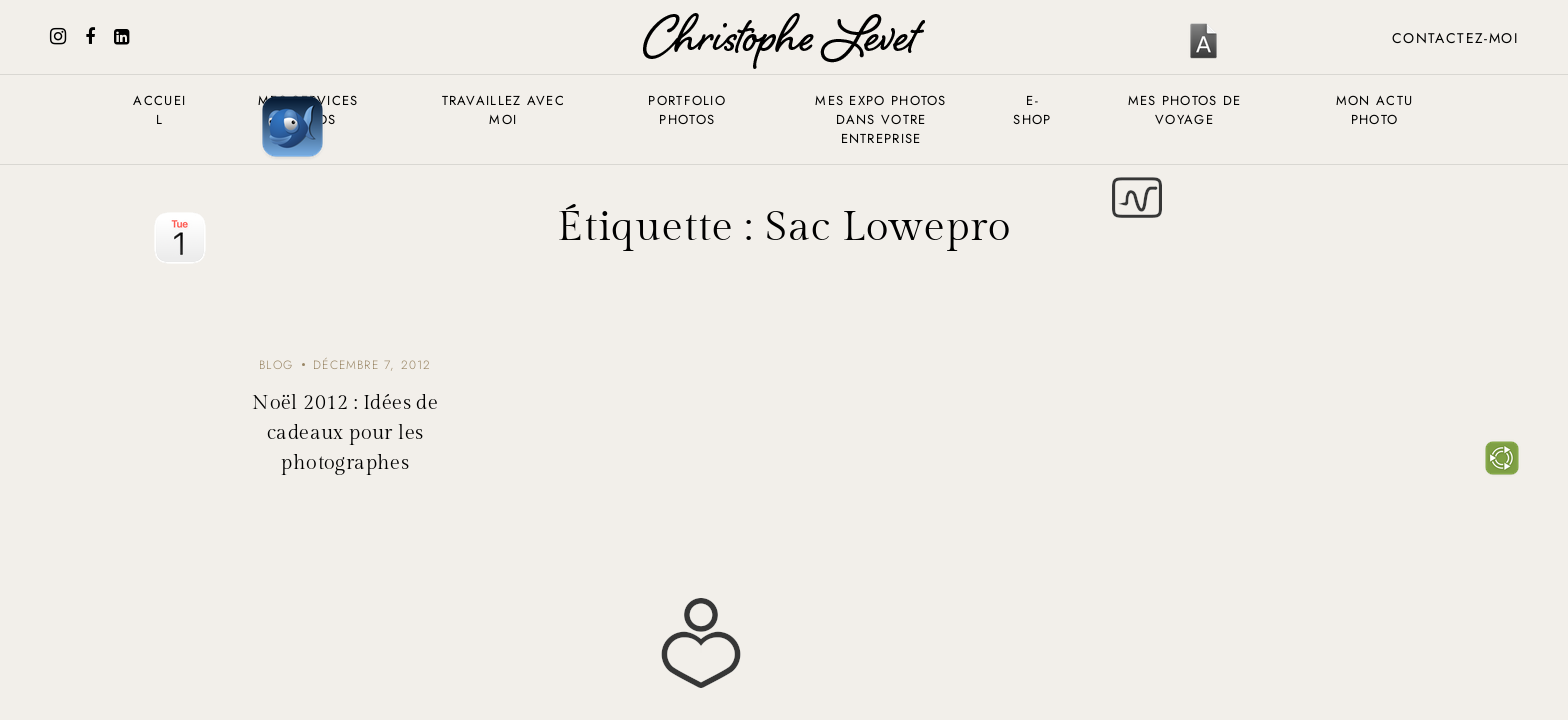  I want to click on a generic font file, so click(1203, 41).